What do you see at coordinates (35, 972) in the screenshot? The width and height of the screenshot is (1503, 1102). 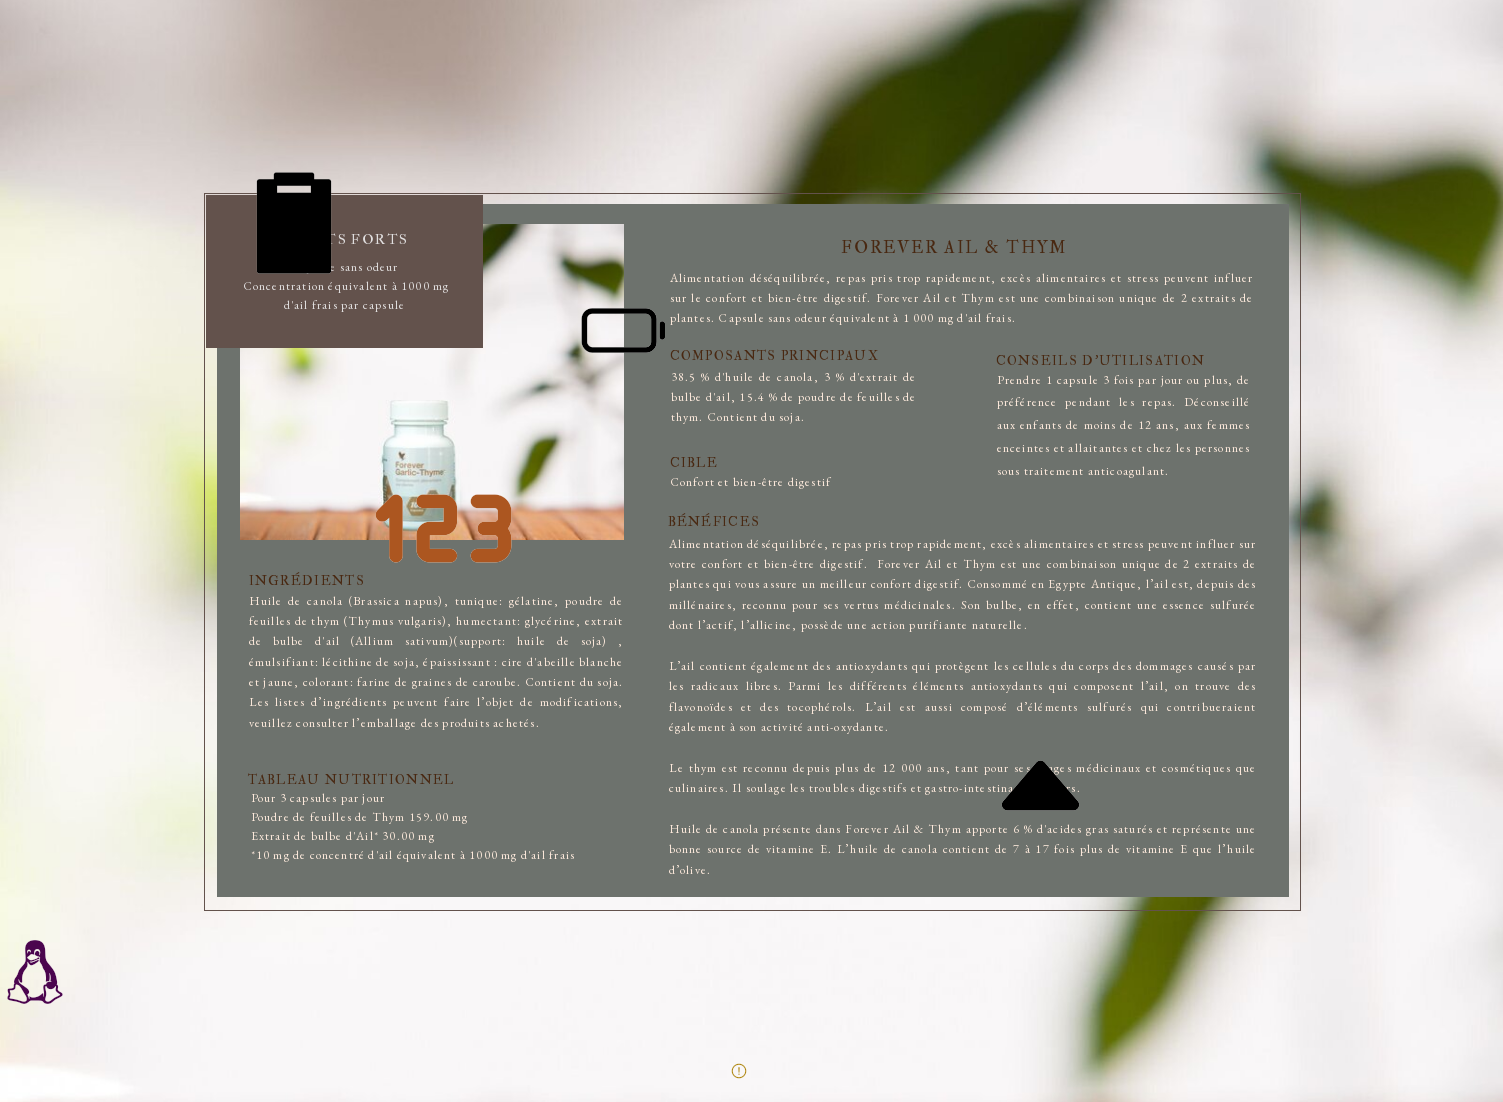 I see `indicates Linux operating system compatibility` at bounding box center [35, 972].